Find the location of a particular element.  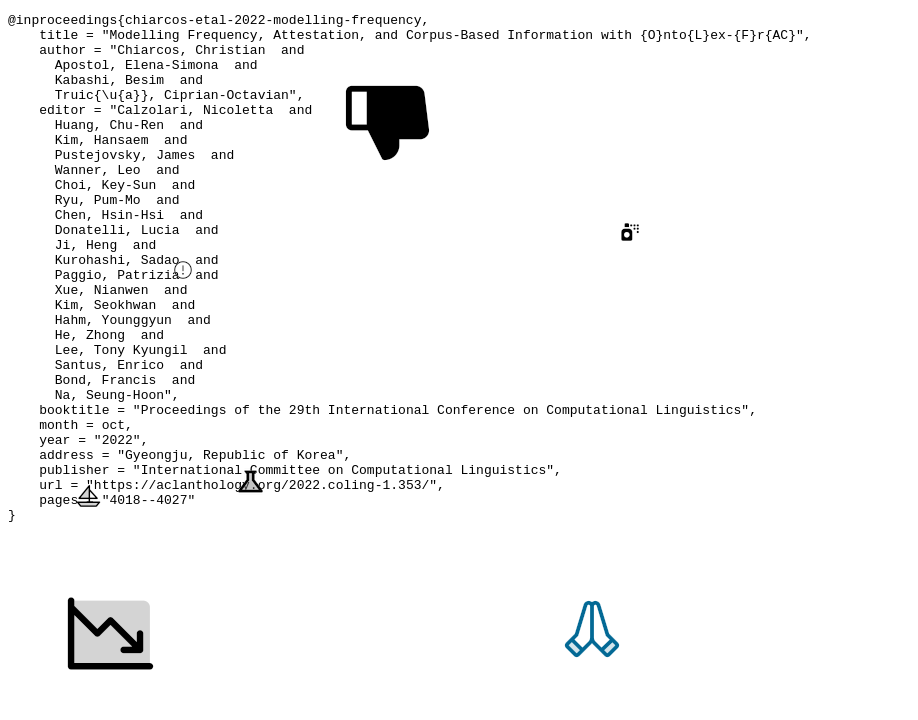

view declining trend data is located at coordinates (110, 633).